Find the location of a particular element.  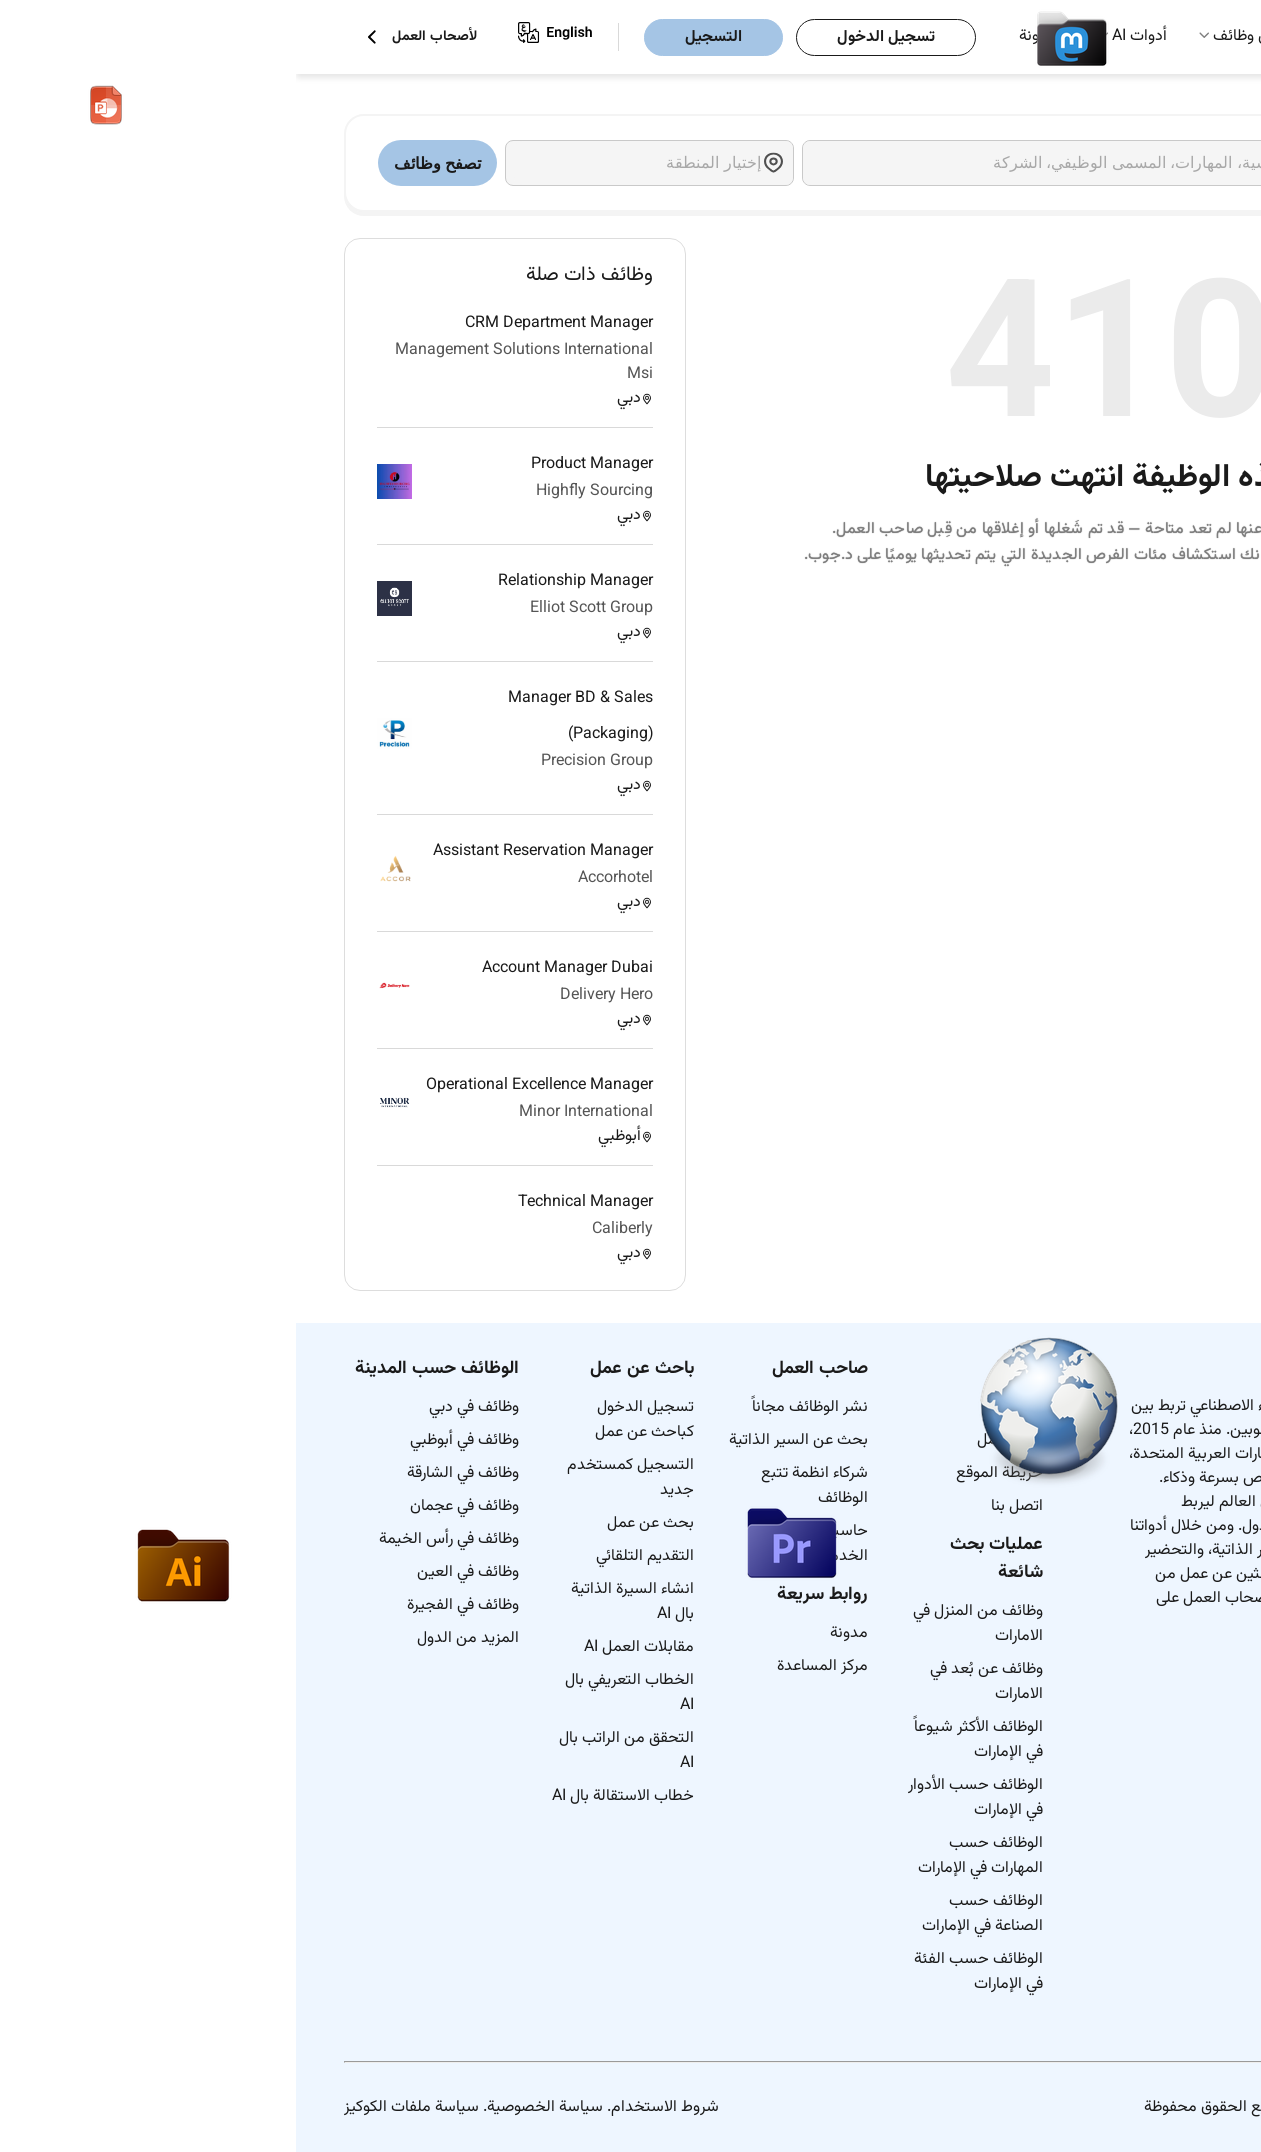

microsoft powerpoint file is located at coordinates (106, 105).